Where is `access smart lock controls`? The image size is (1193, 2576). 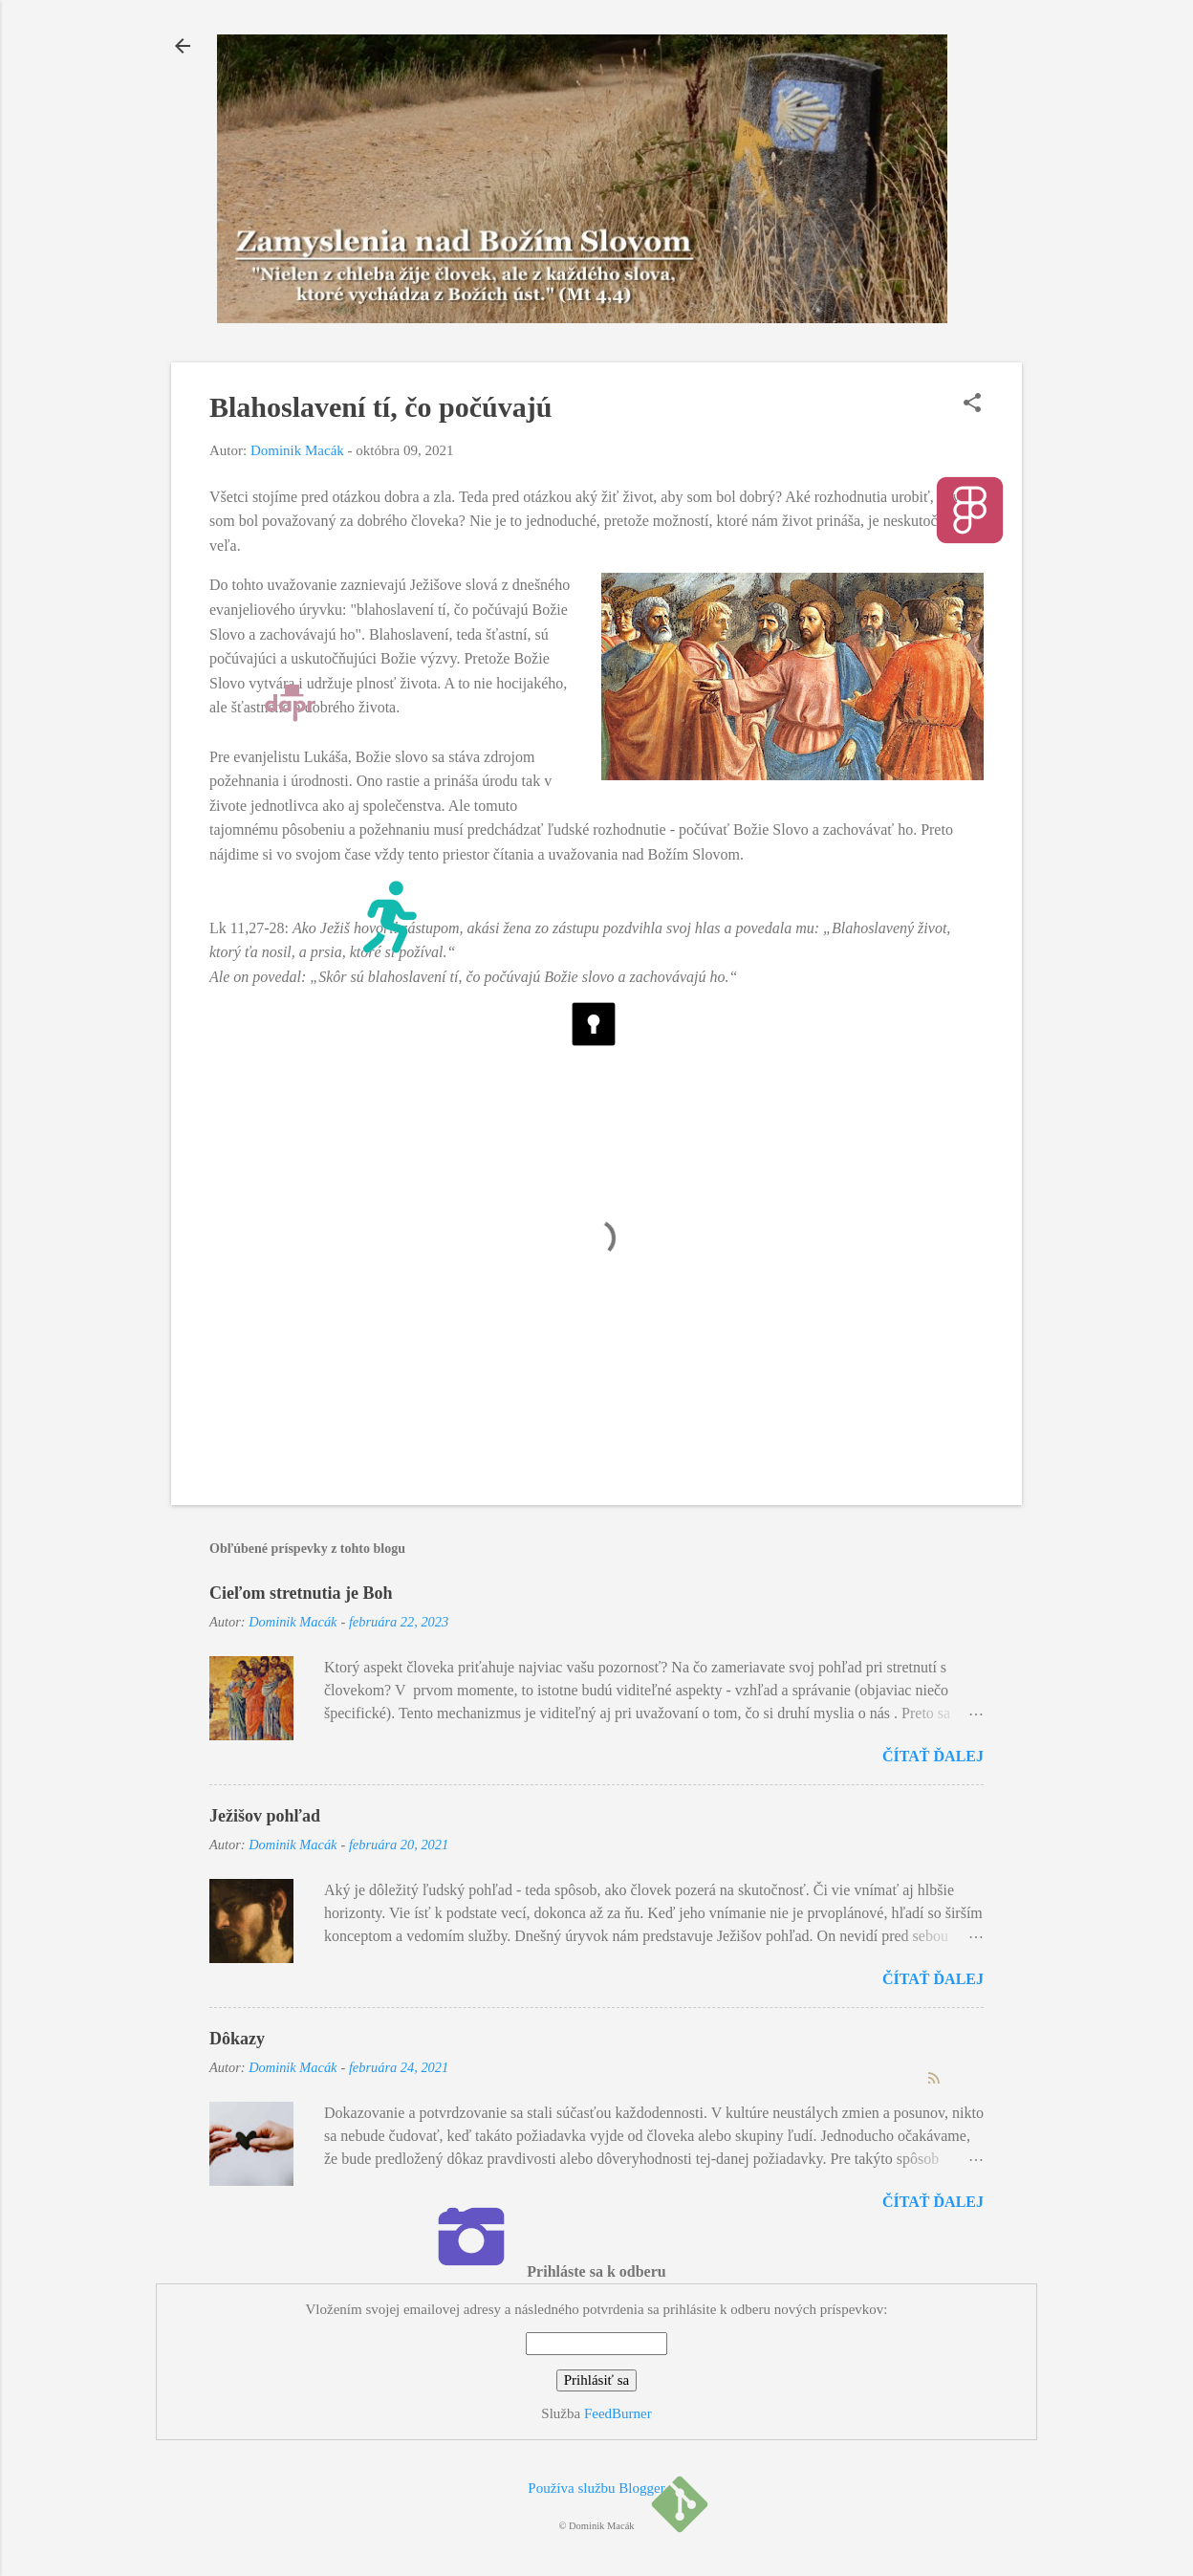
access smart lock controls is located at coordinates (594, 1024).